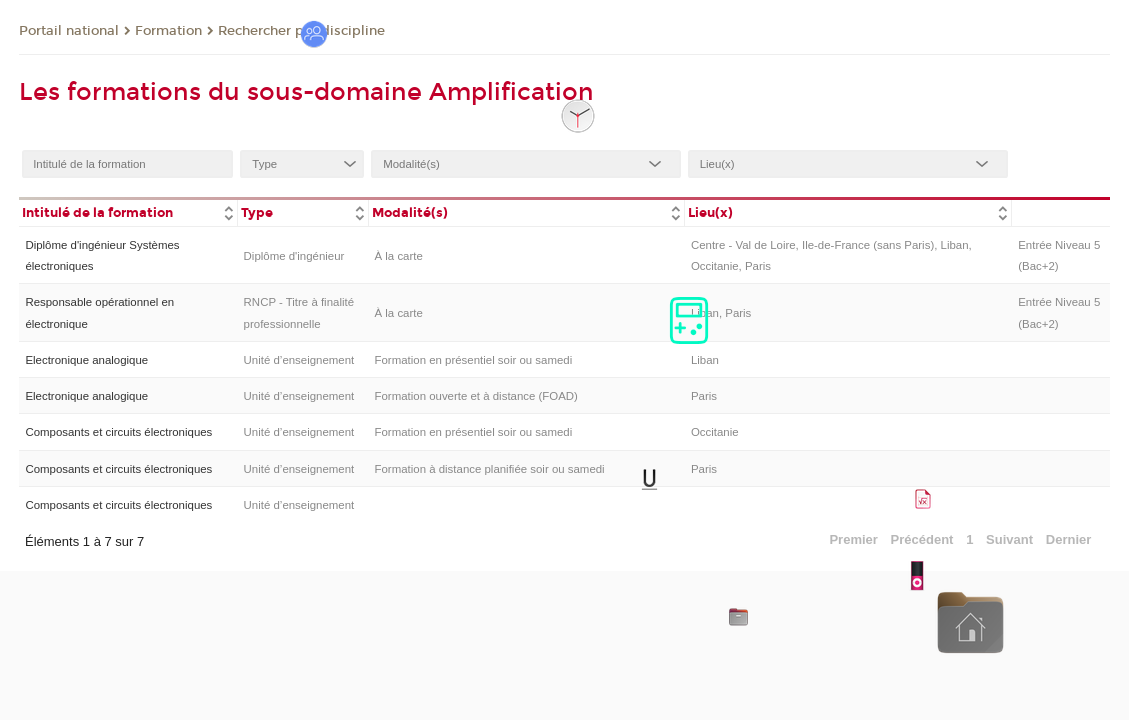 This screenshot has height=720, width=1129. What do you see at coordinates (970, 622) in the screenshot?
I see `access your home folder` at bounding box center [970, 622].